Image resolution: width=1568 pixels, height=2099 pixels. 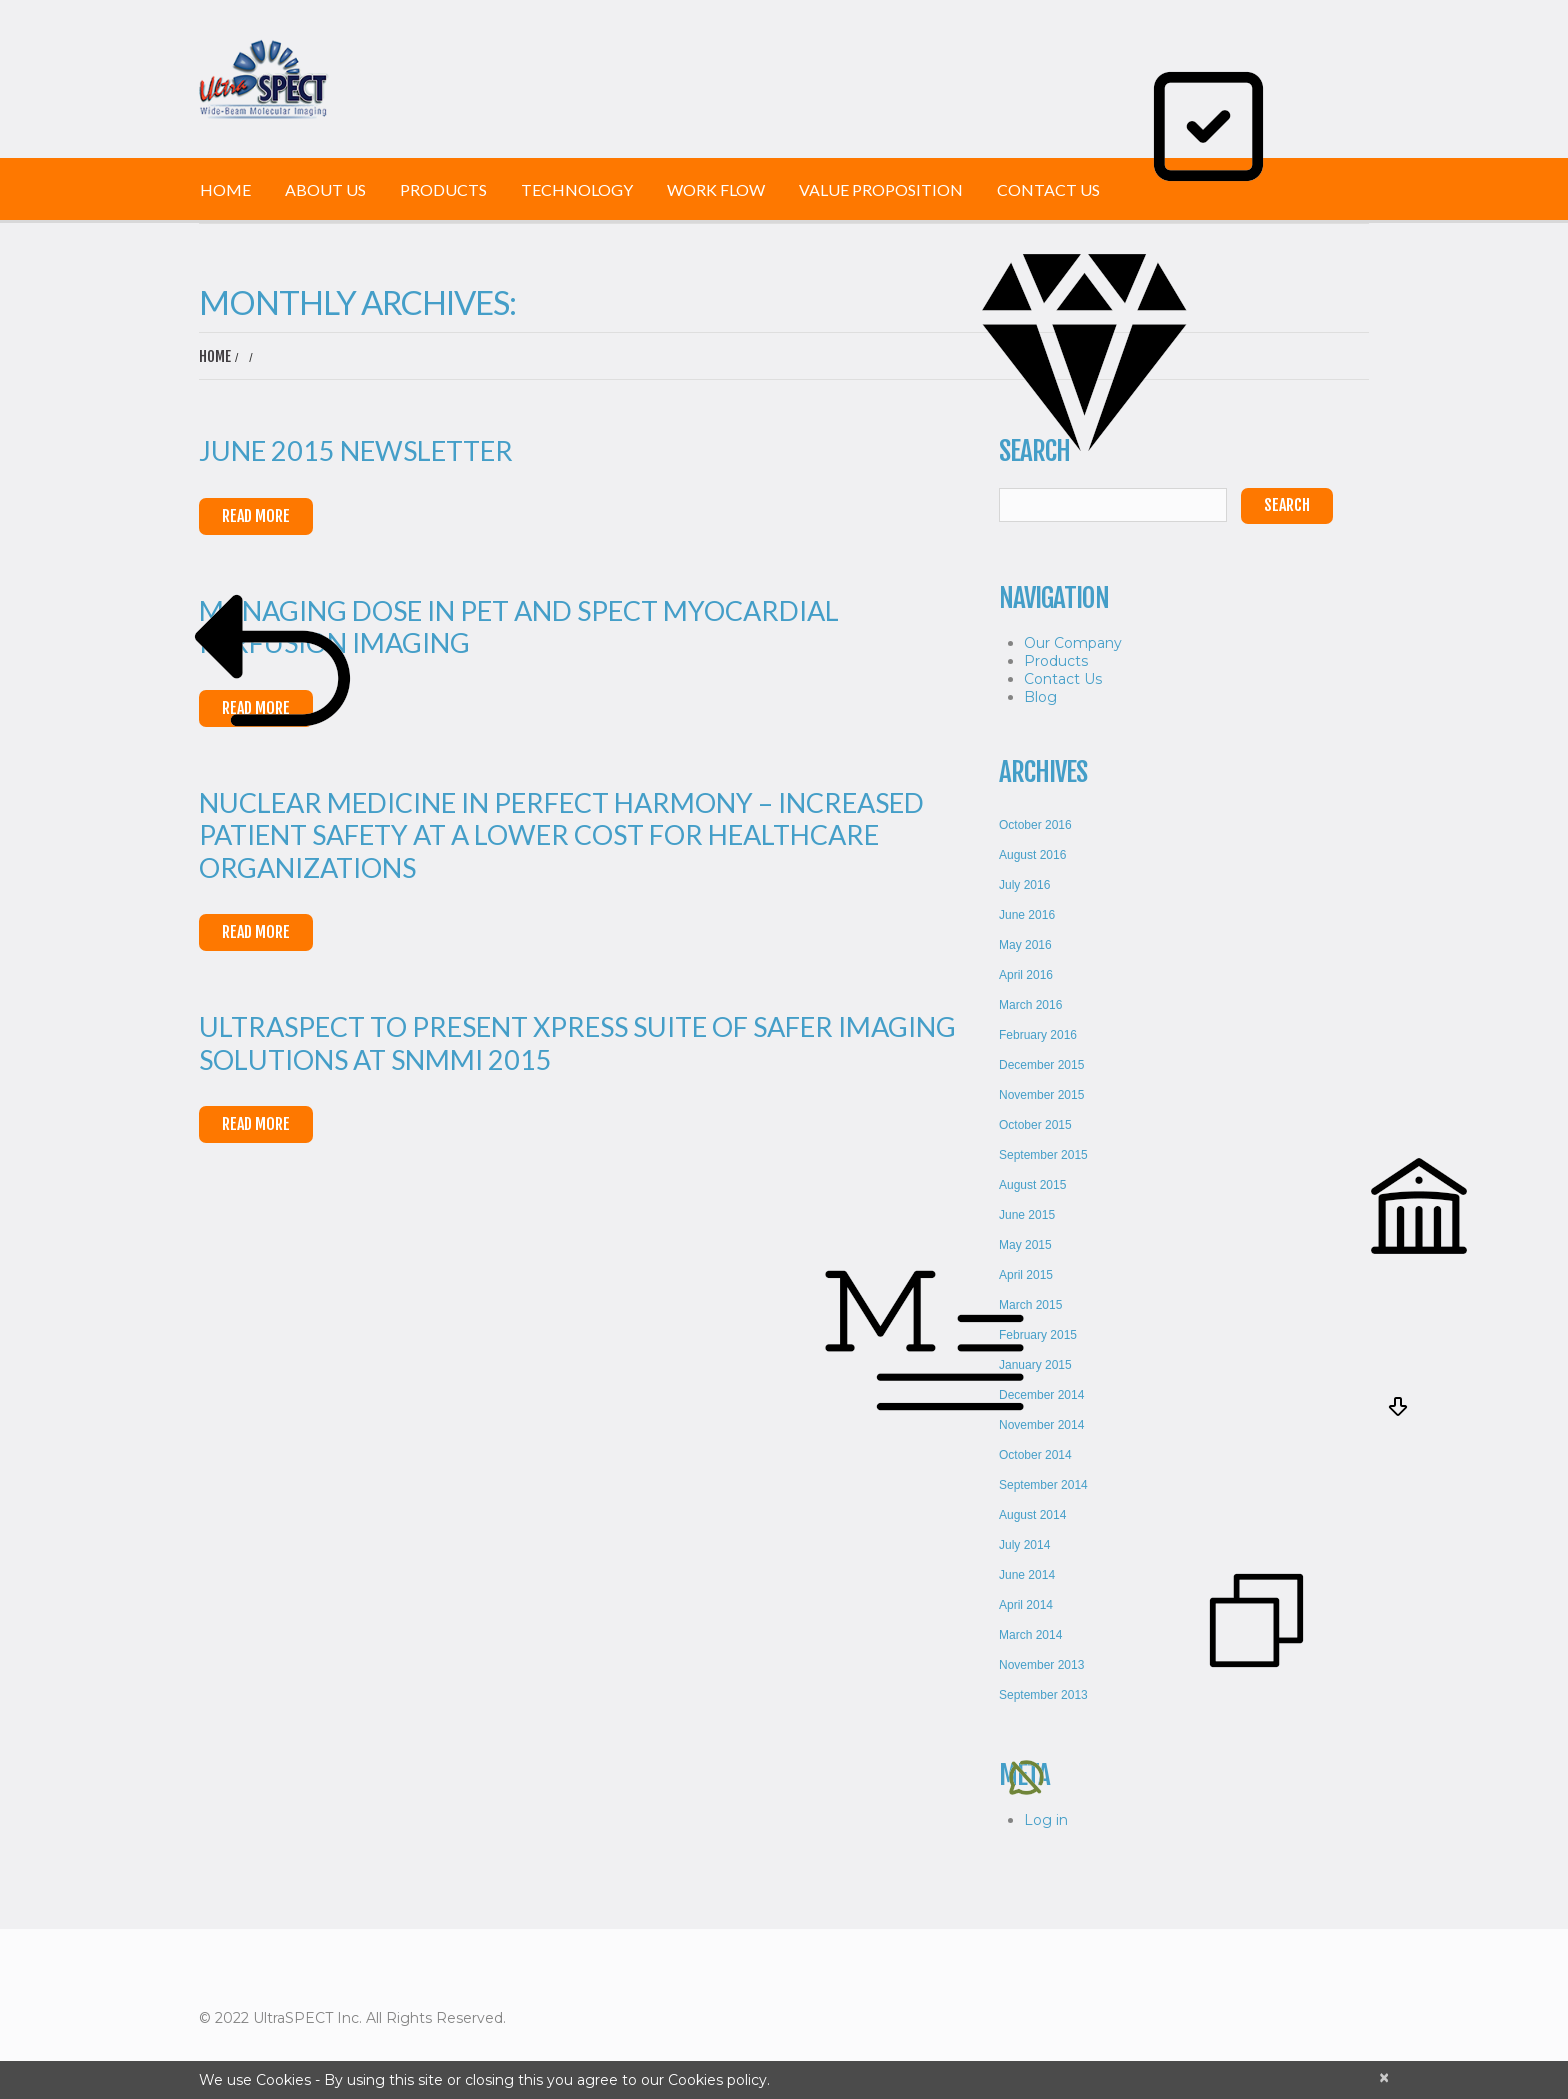 I want to click on copy to clipboard, so click(x=1256, y=1620).